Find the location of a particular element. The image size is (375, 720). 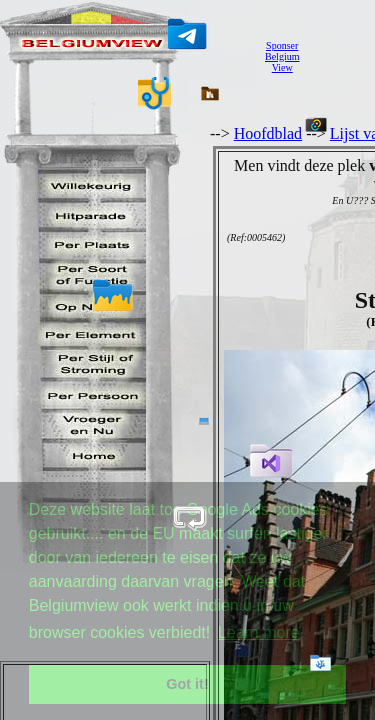

indicates this macbook air in system preferences is located at coordinates (204, 420).